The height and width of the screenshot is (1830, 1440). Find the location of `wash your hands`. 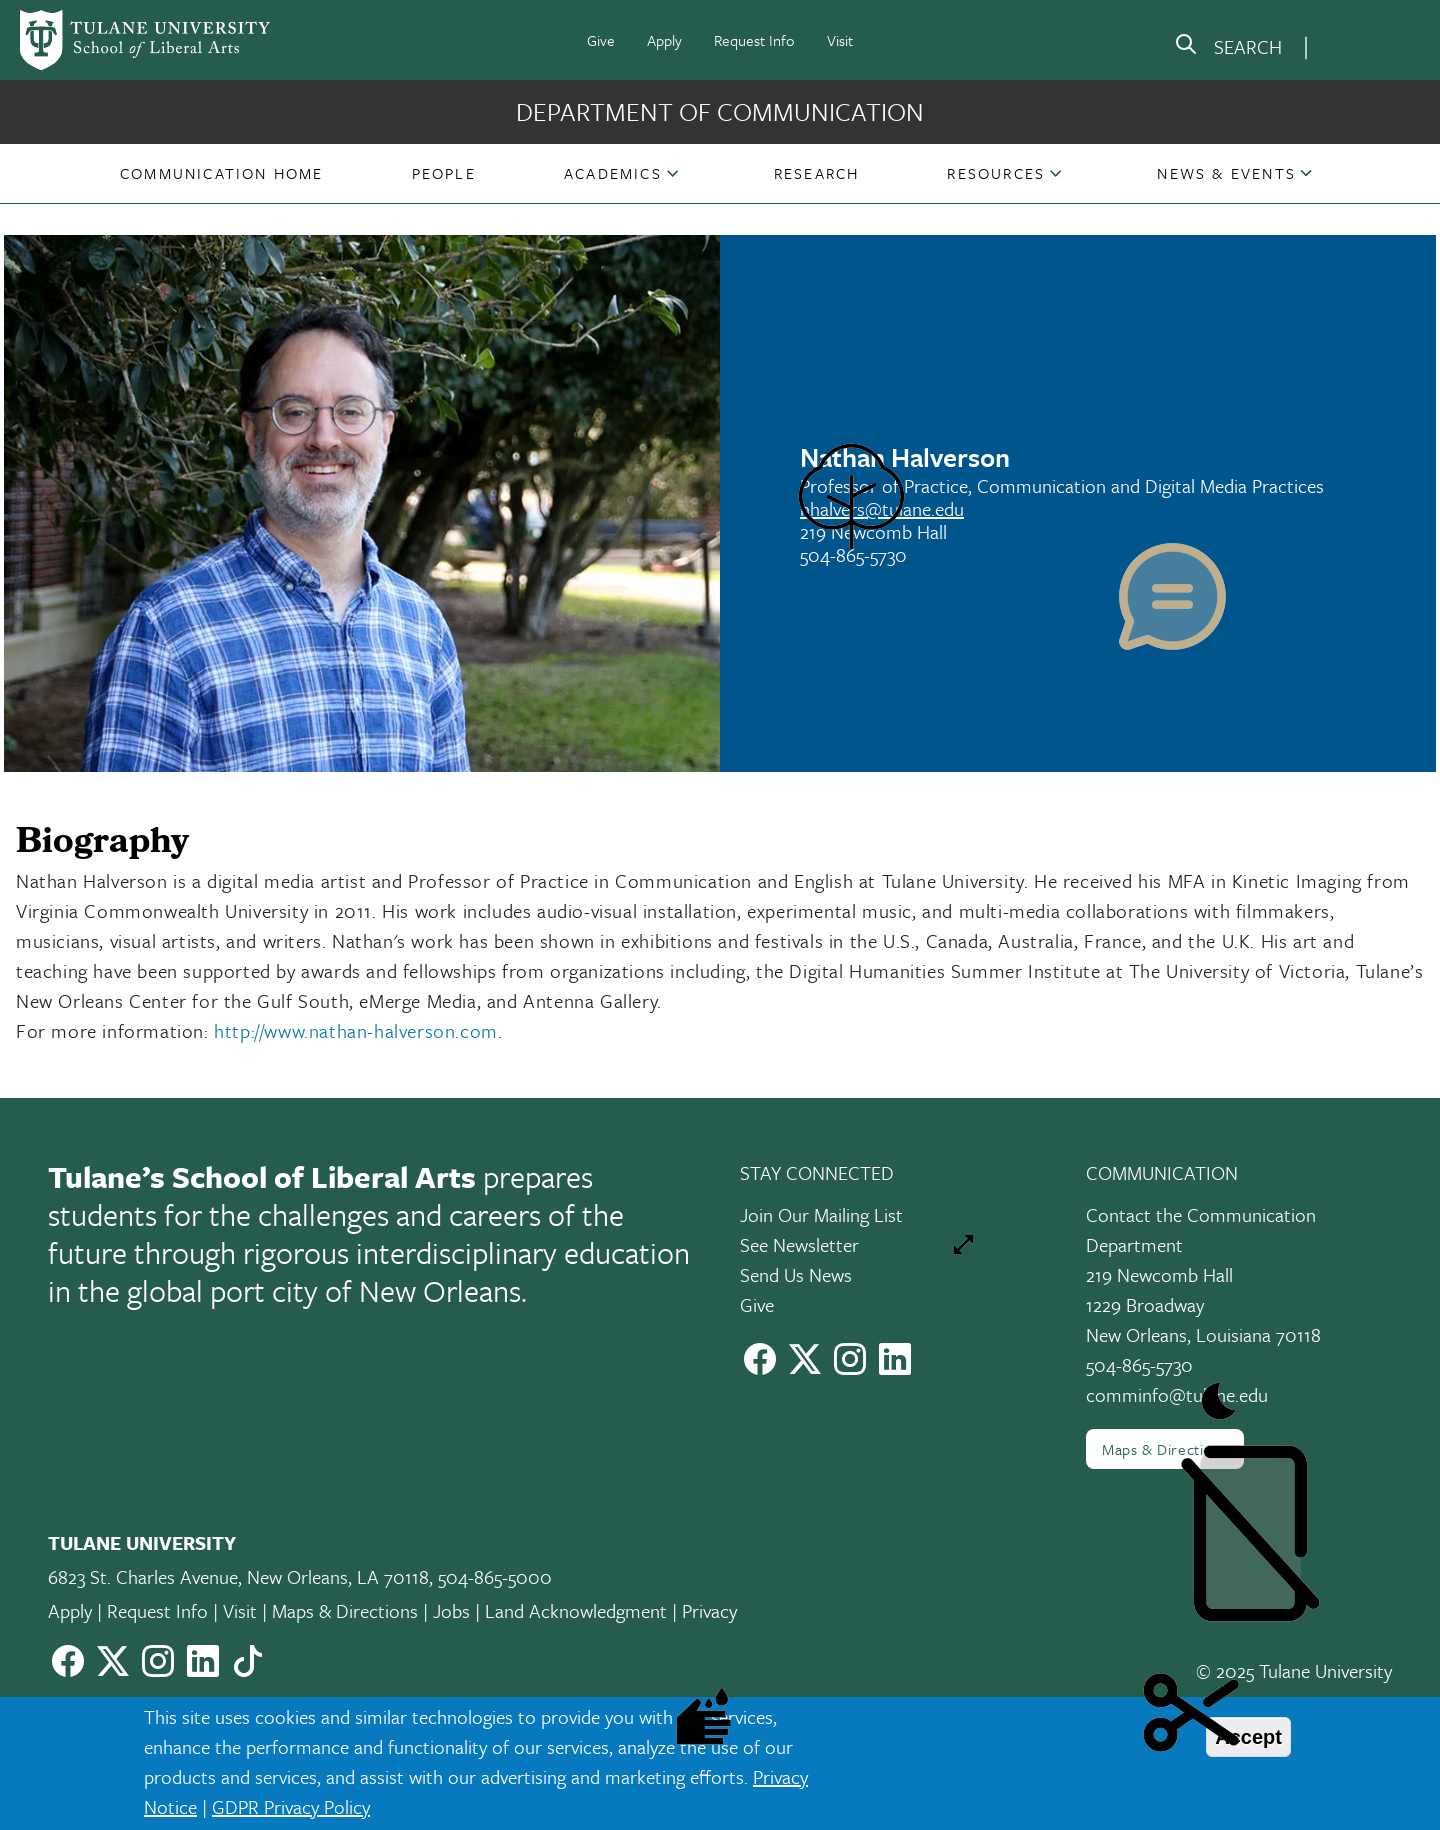

wash your hands is located at coordinates (705, 1716).